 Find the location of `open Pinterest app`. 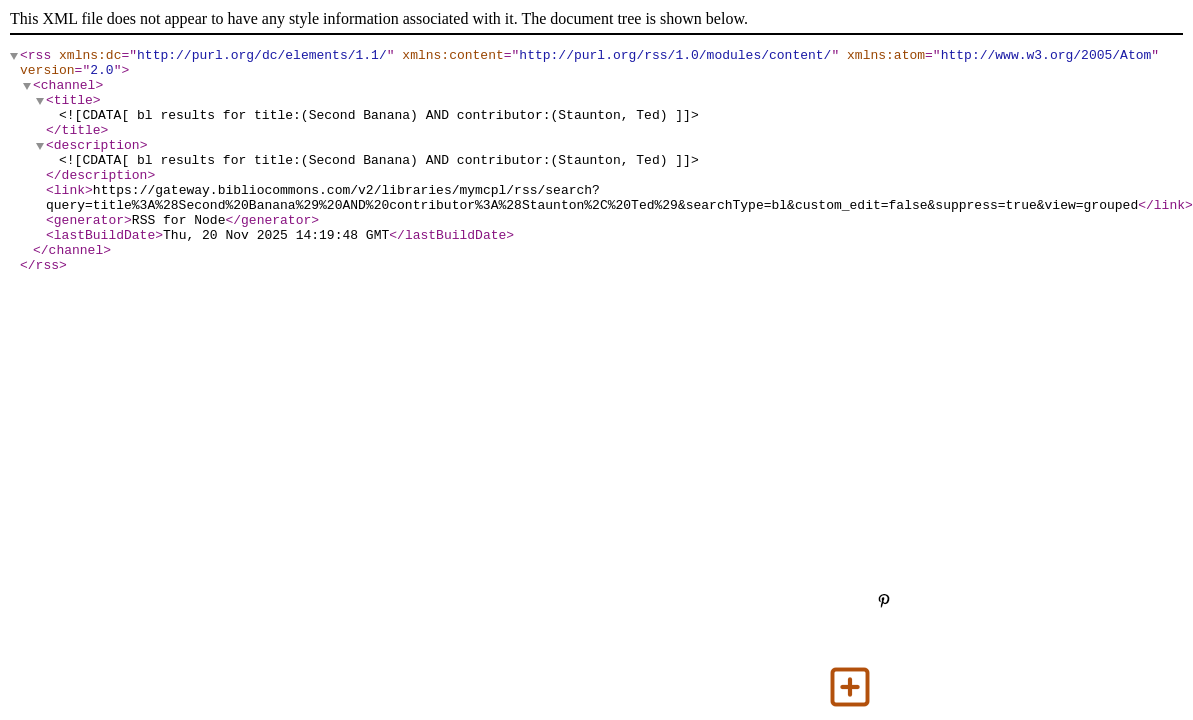

open Pinterest app is located at coordinates (884, 601).